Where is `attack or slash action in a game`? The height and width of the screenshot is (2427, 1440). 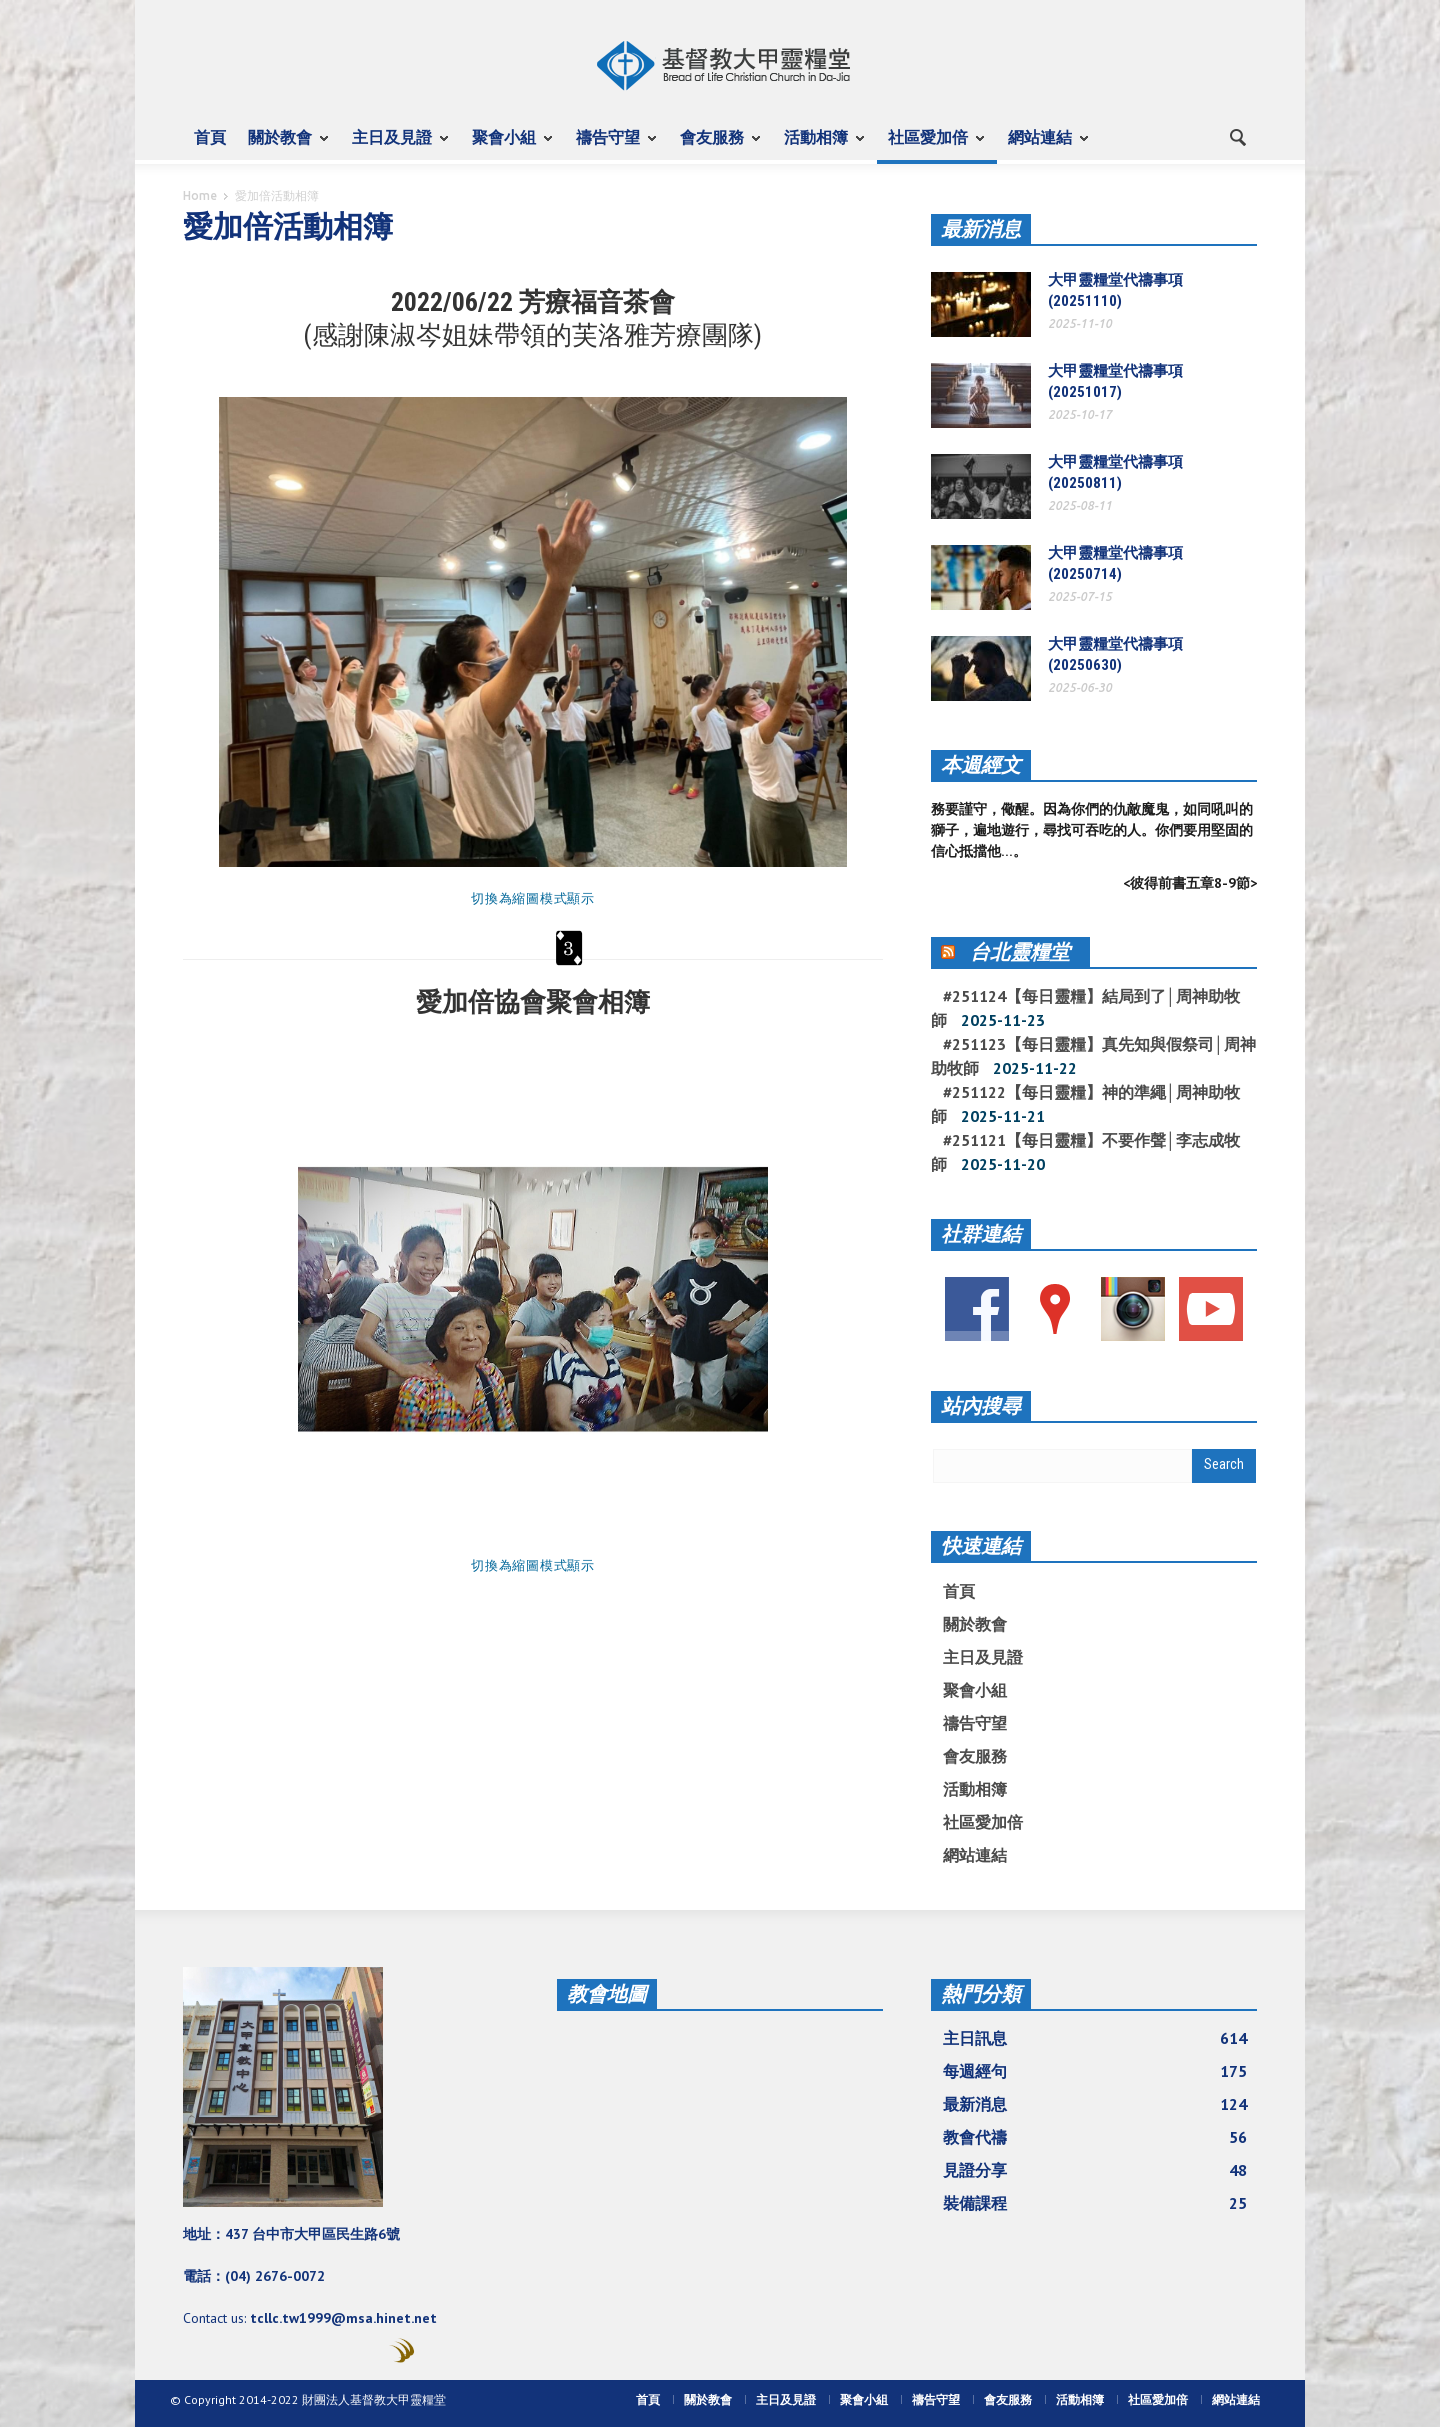 attack or slash action in a game is located at coordinates (401, 2350).